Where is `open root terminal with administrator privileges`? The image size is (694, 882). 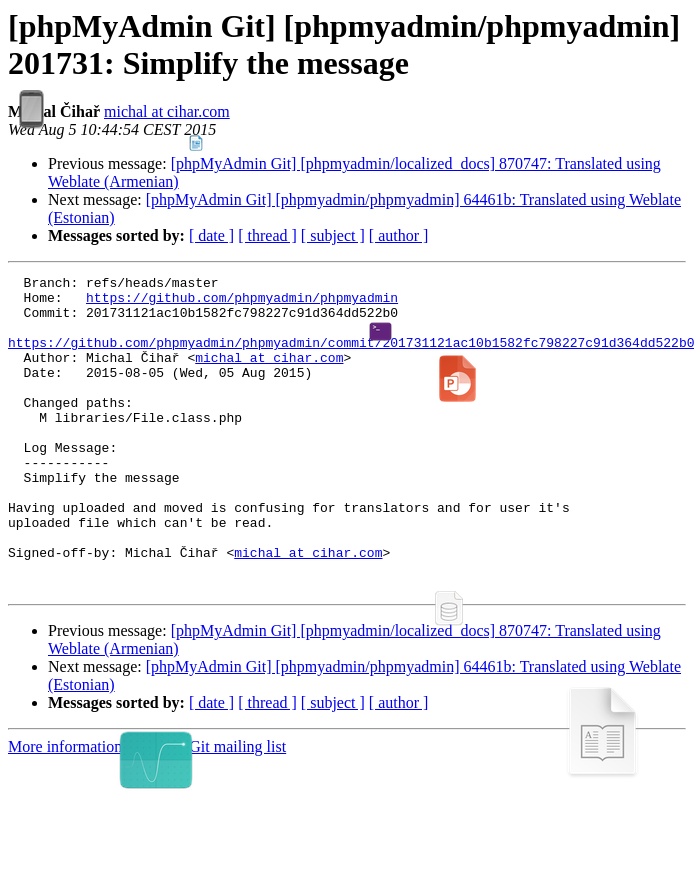
open root terminal with administrator privileges is located at coordinates (380, 331).